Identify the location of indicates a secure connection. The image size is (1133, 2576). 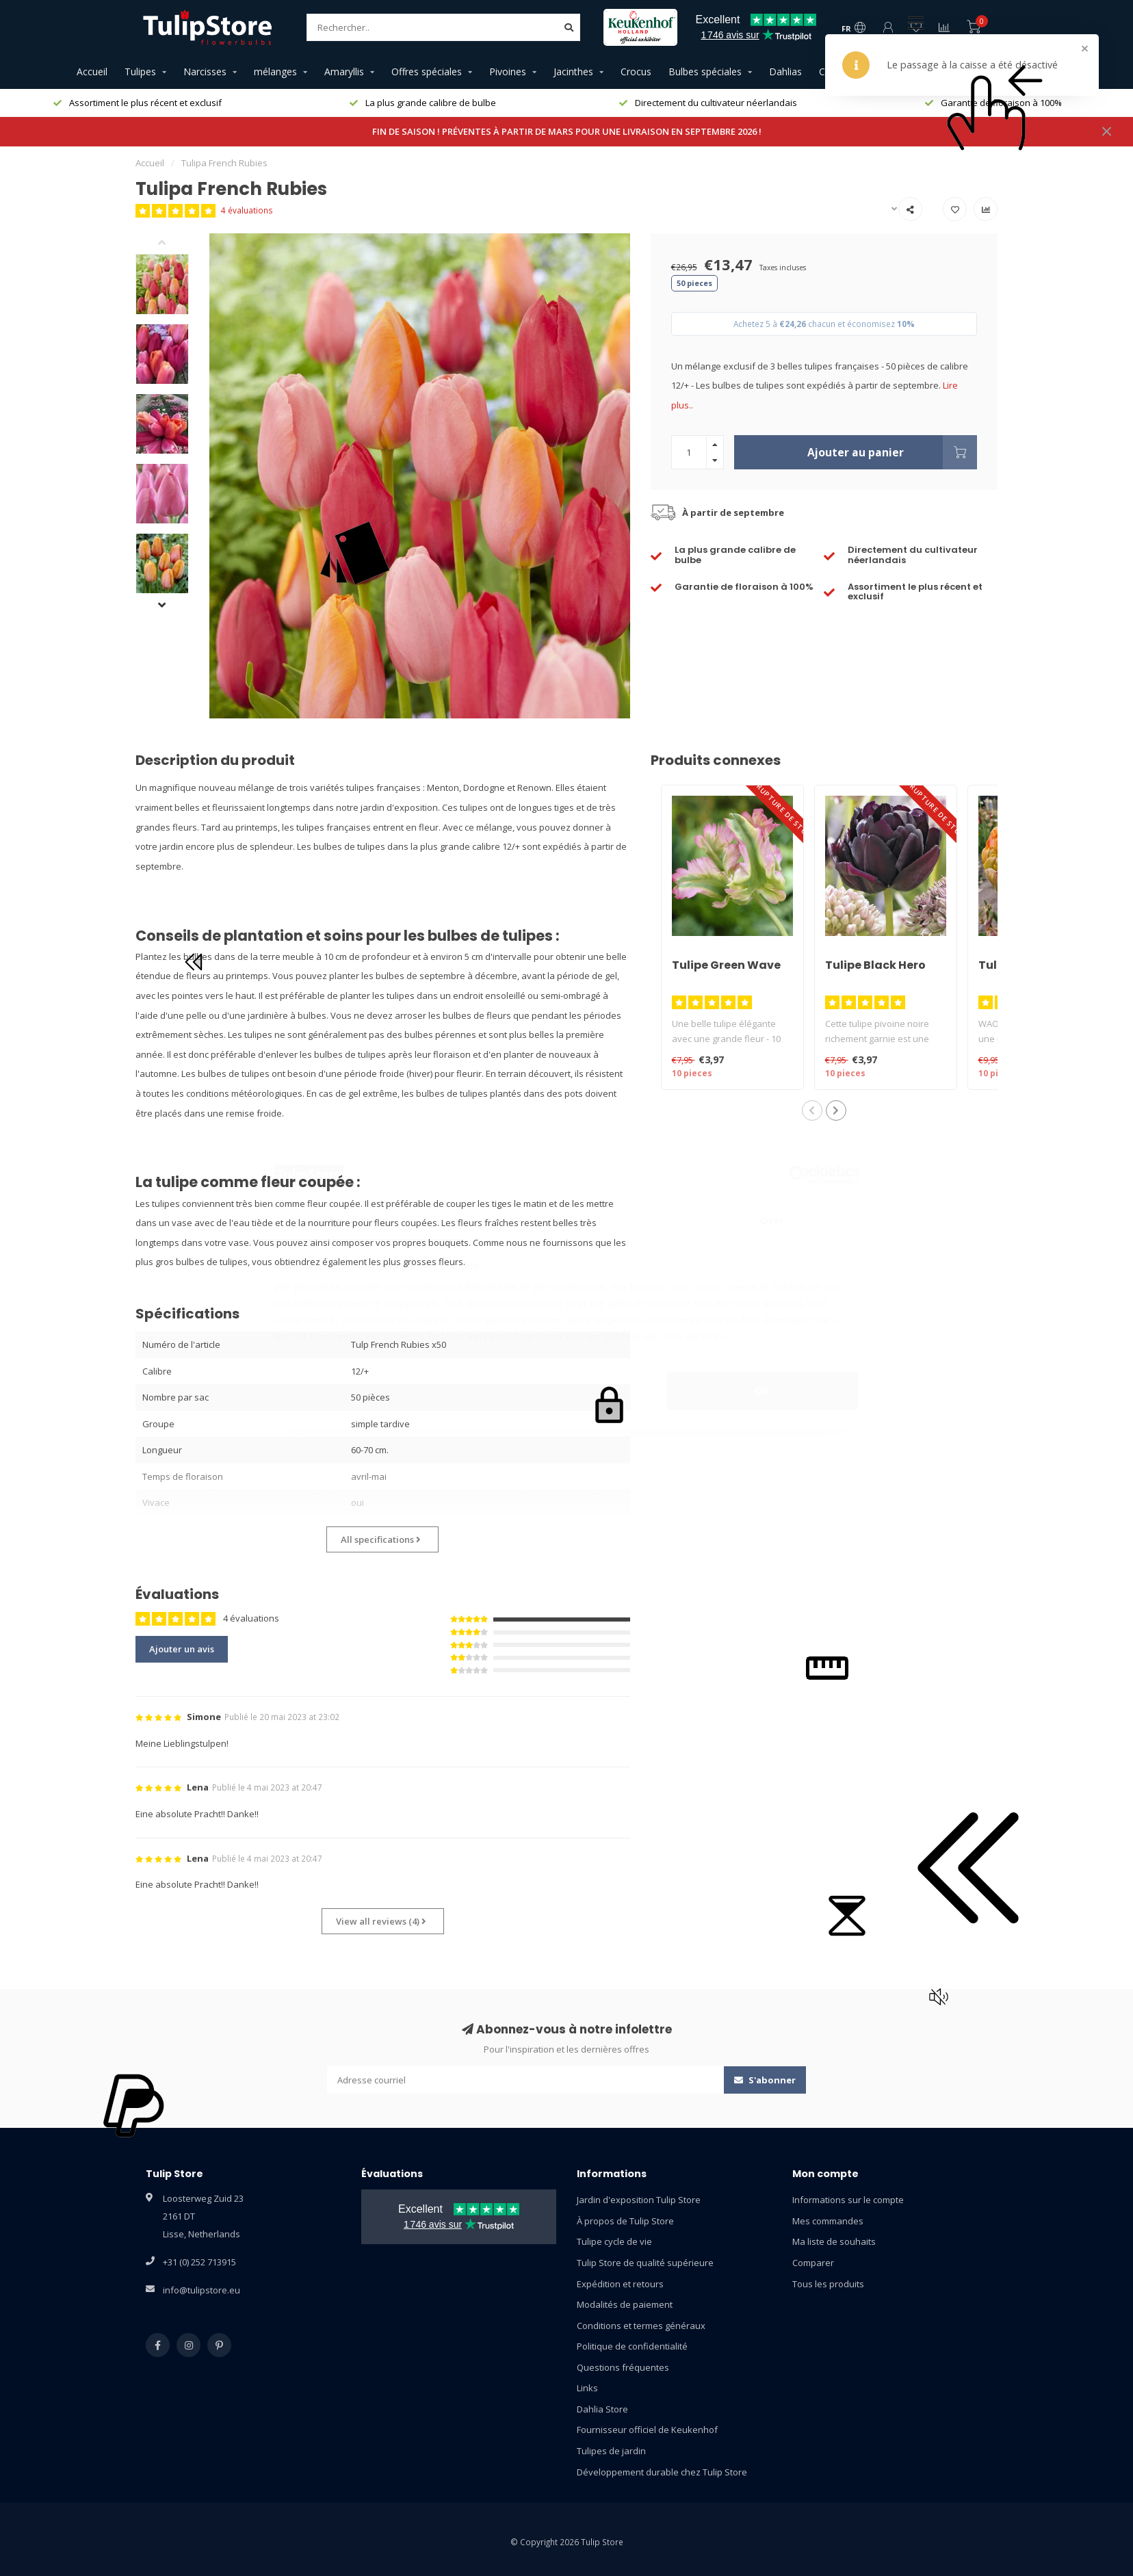
(609, 1405).